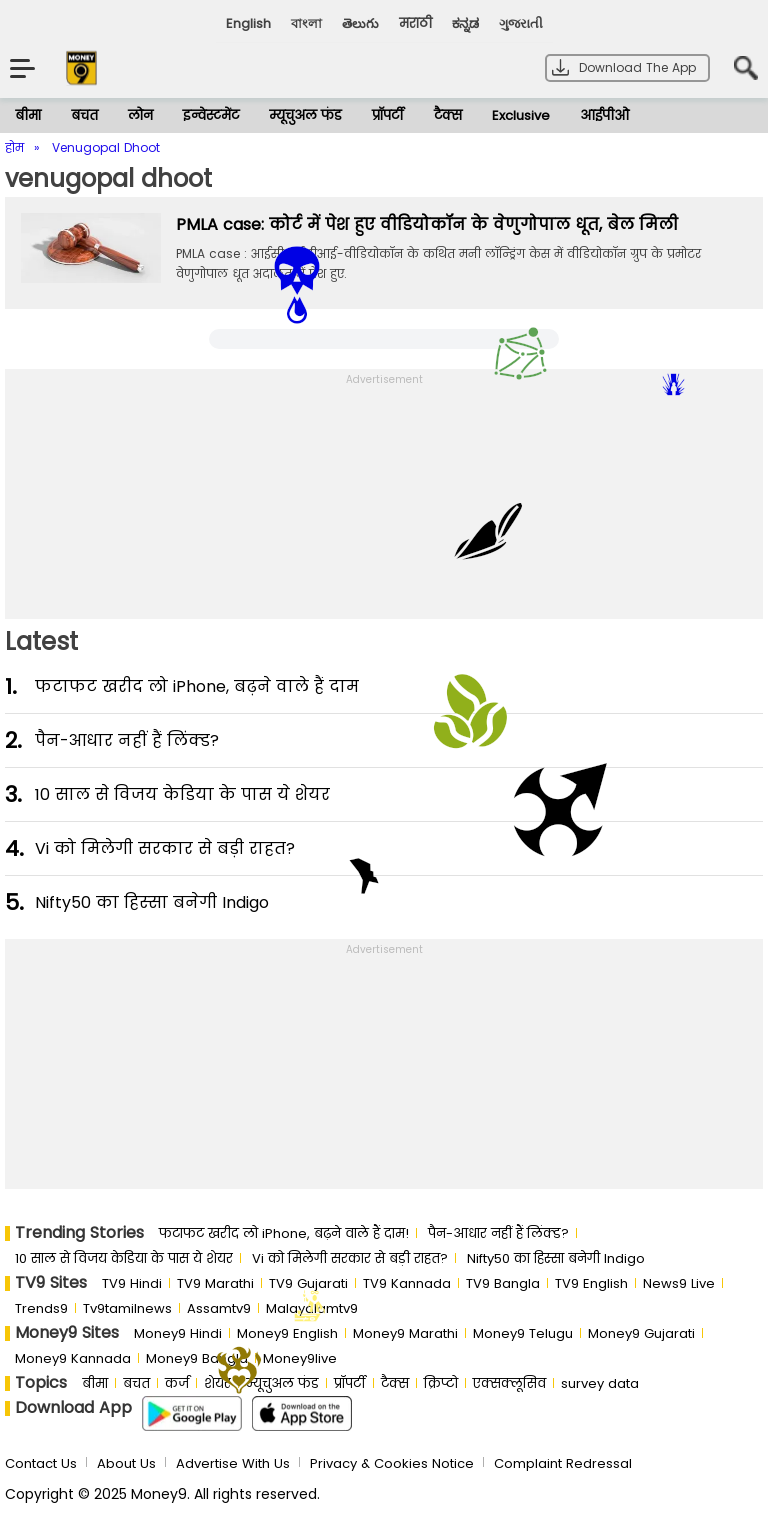 The height and width of the screenshot is (1519, 768). Describe the element at coordinates (297, 285) in the screenshot. I see `indicates a poisonous or toxic item` at that location.